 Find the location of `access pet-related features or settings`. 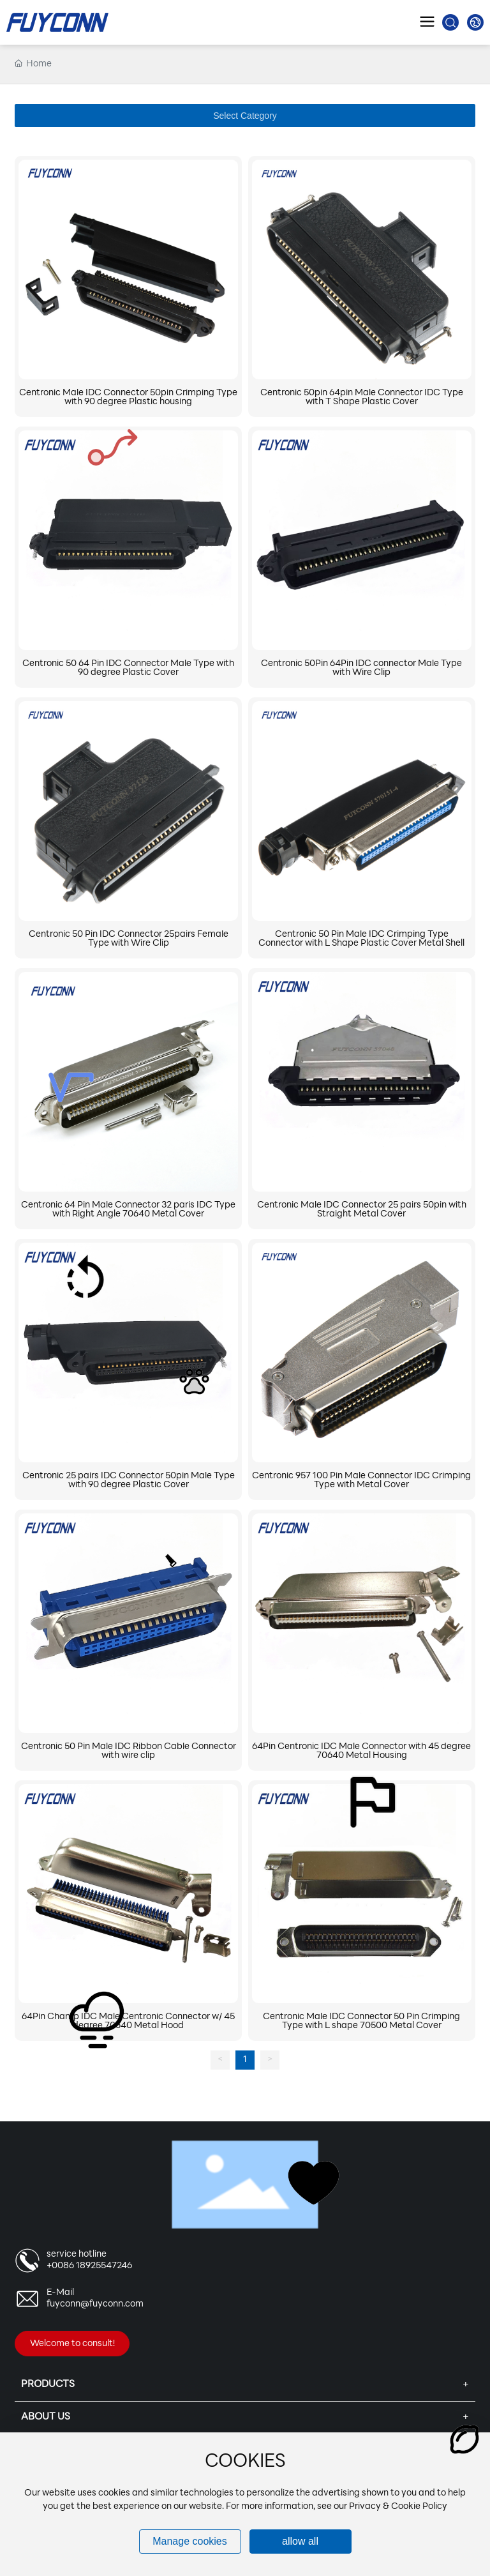

access pet-related features or settings is located at coordinates (194, 1381).